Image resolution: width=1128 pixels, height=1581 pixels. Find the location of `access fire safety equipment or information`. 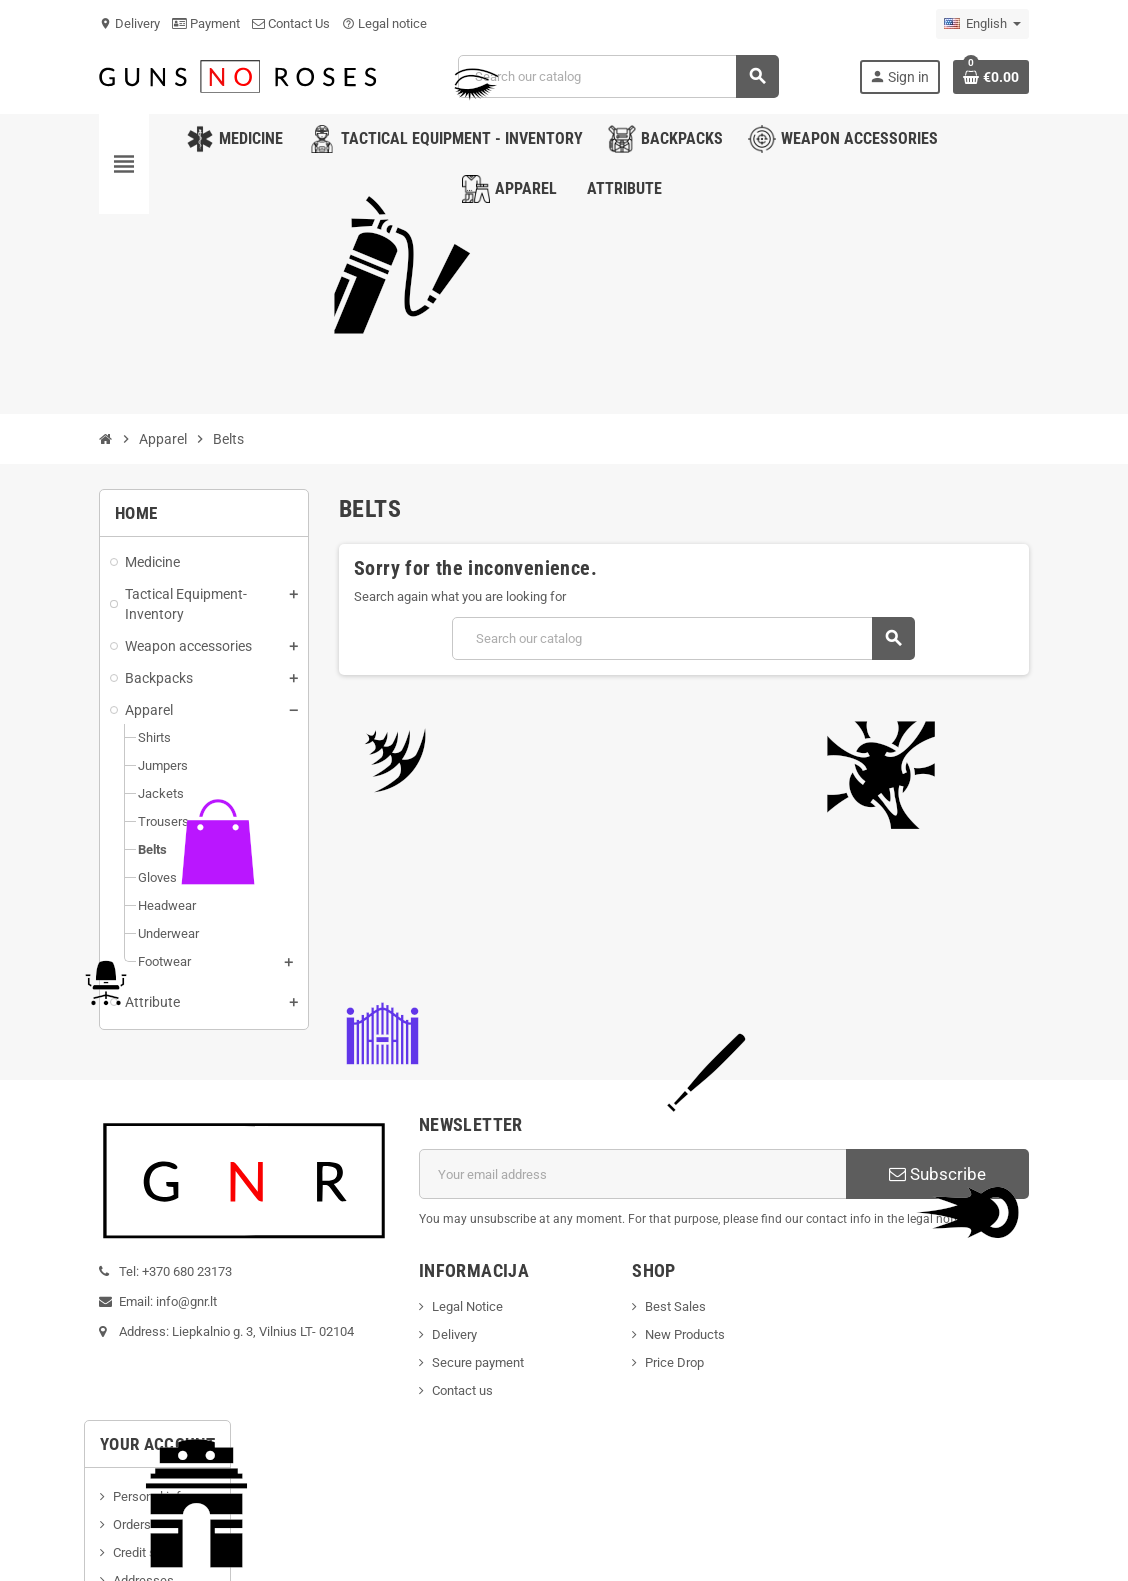

access fire safety equipment or information is located at coordinates (404, 263).